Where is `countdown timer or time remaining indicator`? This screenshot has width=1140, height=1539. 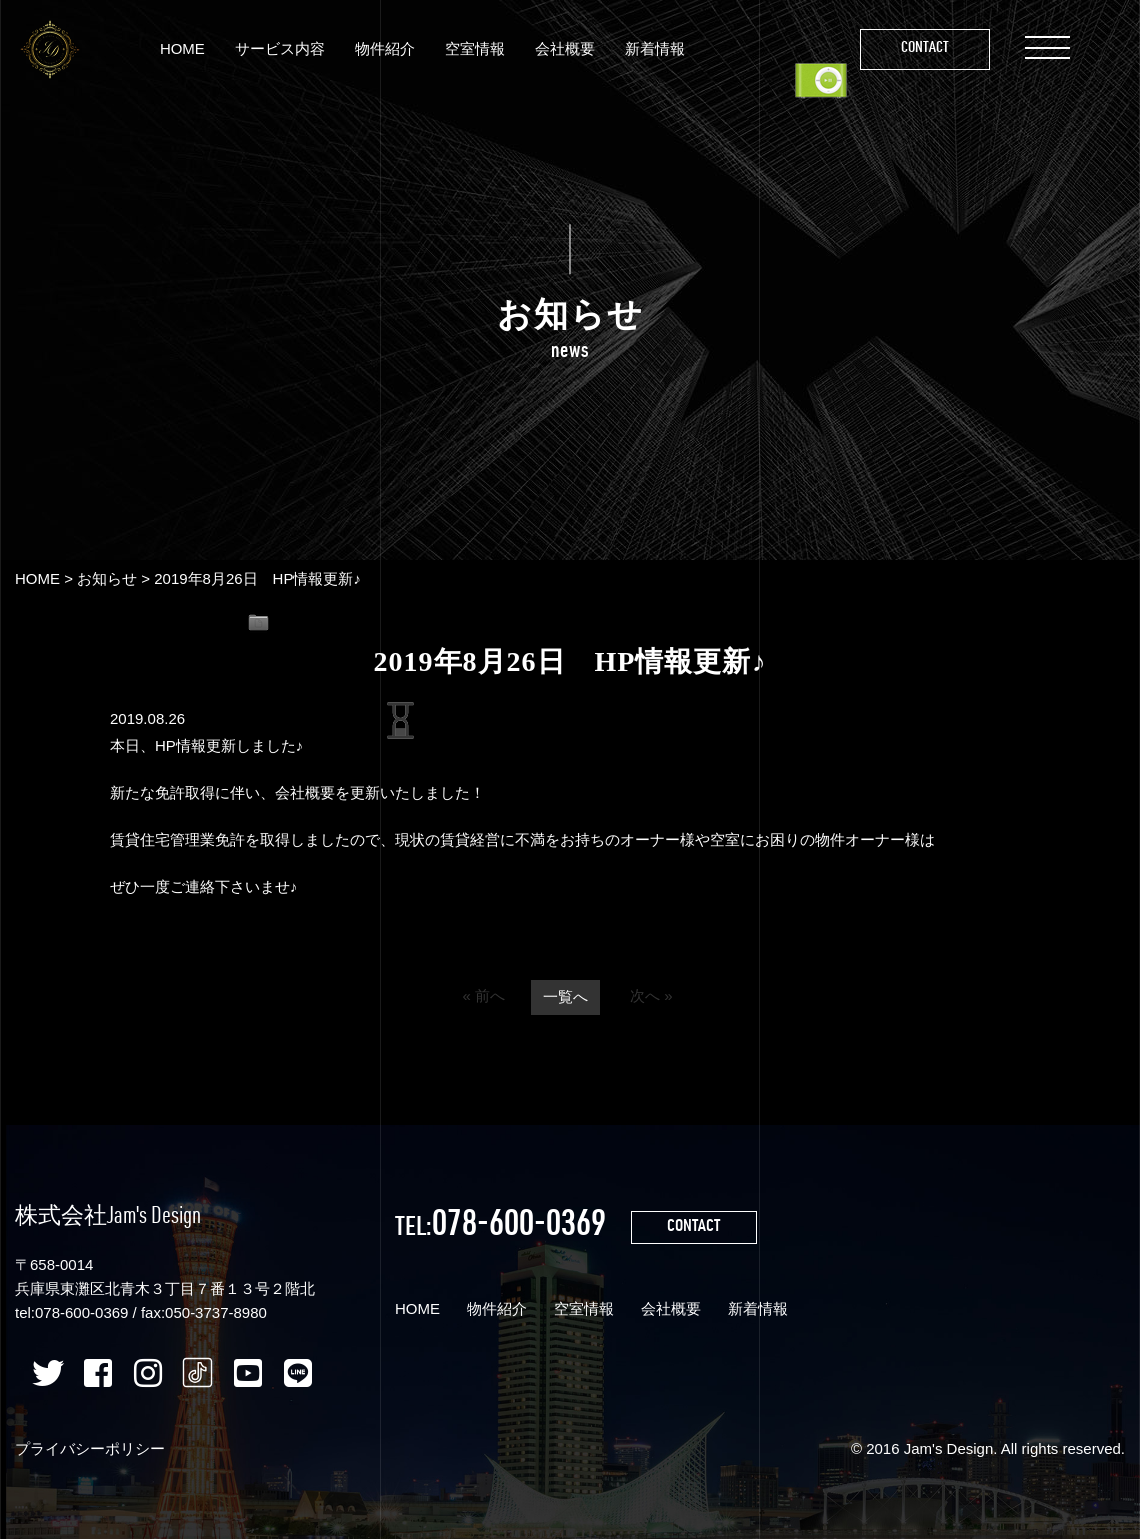
countdown timer or time remaining indicator is located at coordinates (400, 720).